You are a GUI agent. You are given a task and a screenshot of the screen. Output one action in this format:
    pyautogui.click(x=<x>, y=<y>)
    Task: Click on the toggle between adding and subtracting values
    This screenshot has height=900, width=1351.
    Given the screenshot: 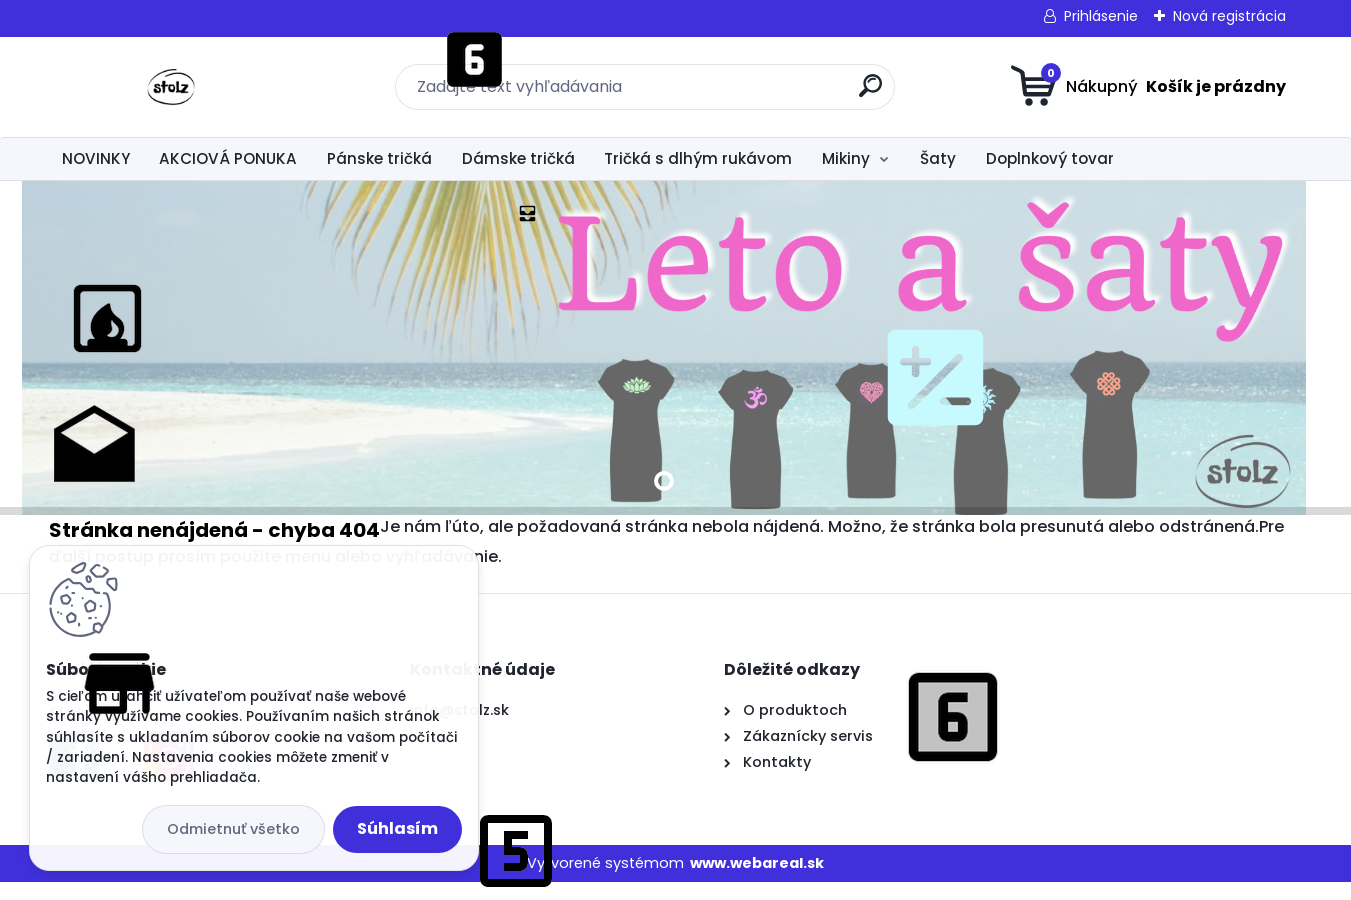 What is the action you would take?
    pyautogui.click(x=935, y=377)
    